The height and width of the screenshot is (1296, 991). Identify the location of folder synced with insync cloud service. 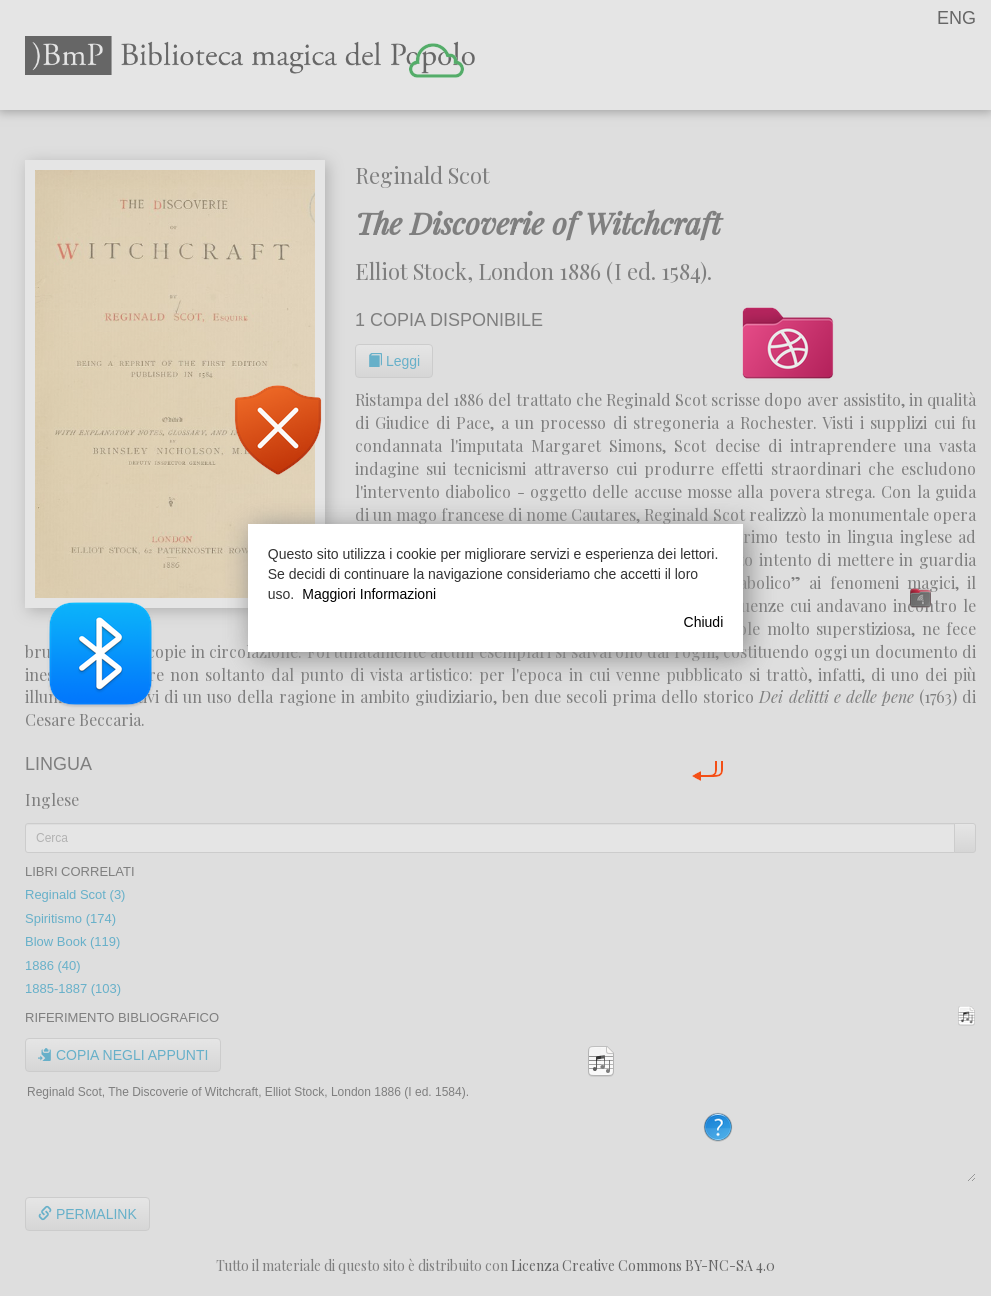
(920, 597).